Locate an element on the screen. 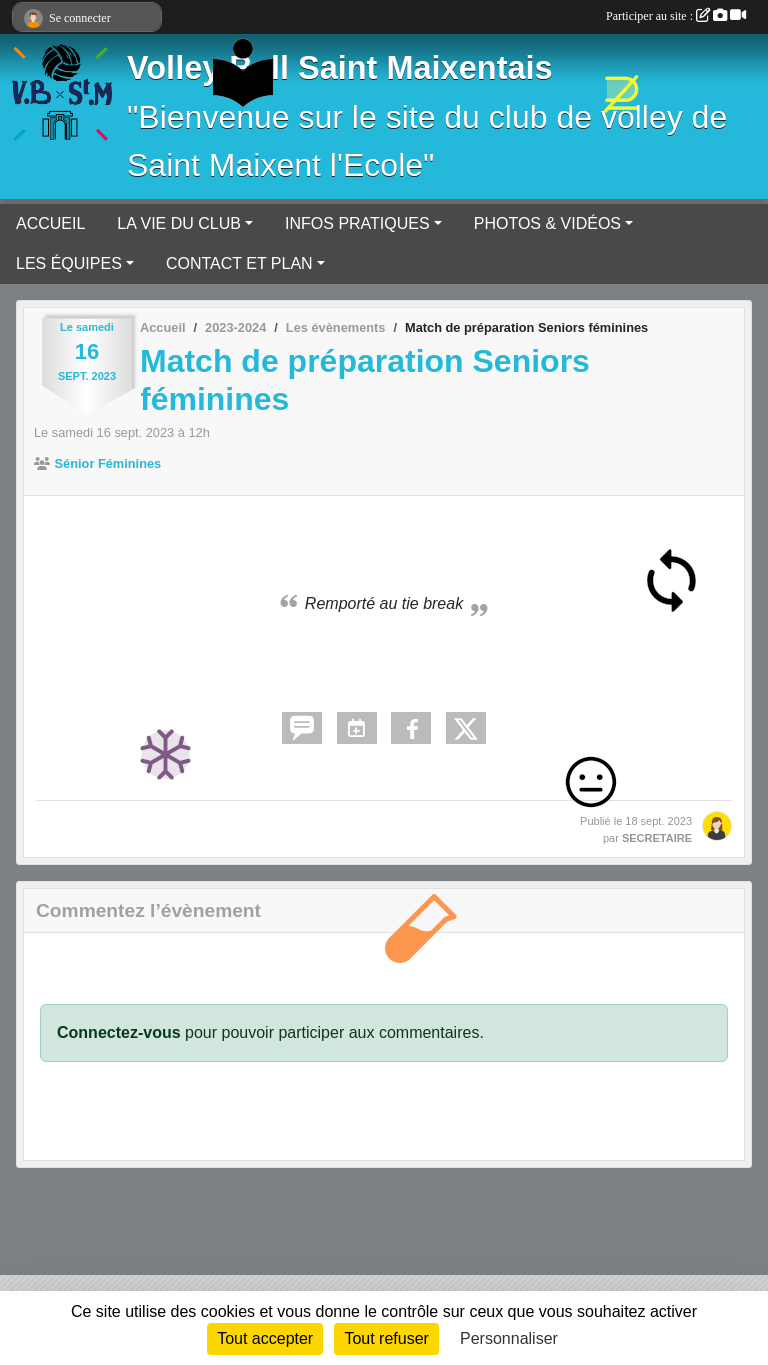  rate your experience as neutral is located at coordinates (591, 782).